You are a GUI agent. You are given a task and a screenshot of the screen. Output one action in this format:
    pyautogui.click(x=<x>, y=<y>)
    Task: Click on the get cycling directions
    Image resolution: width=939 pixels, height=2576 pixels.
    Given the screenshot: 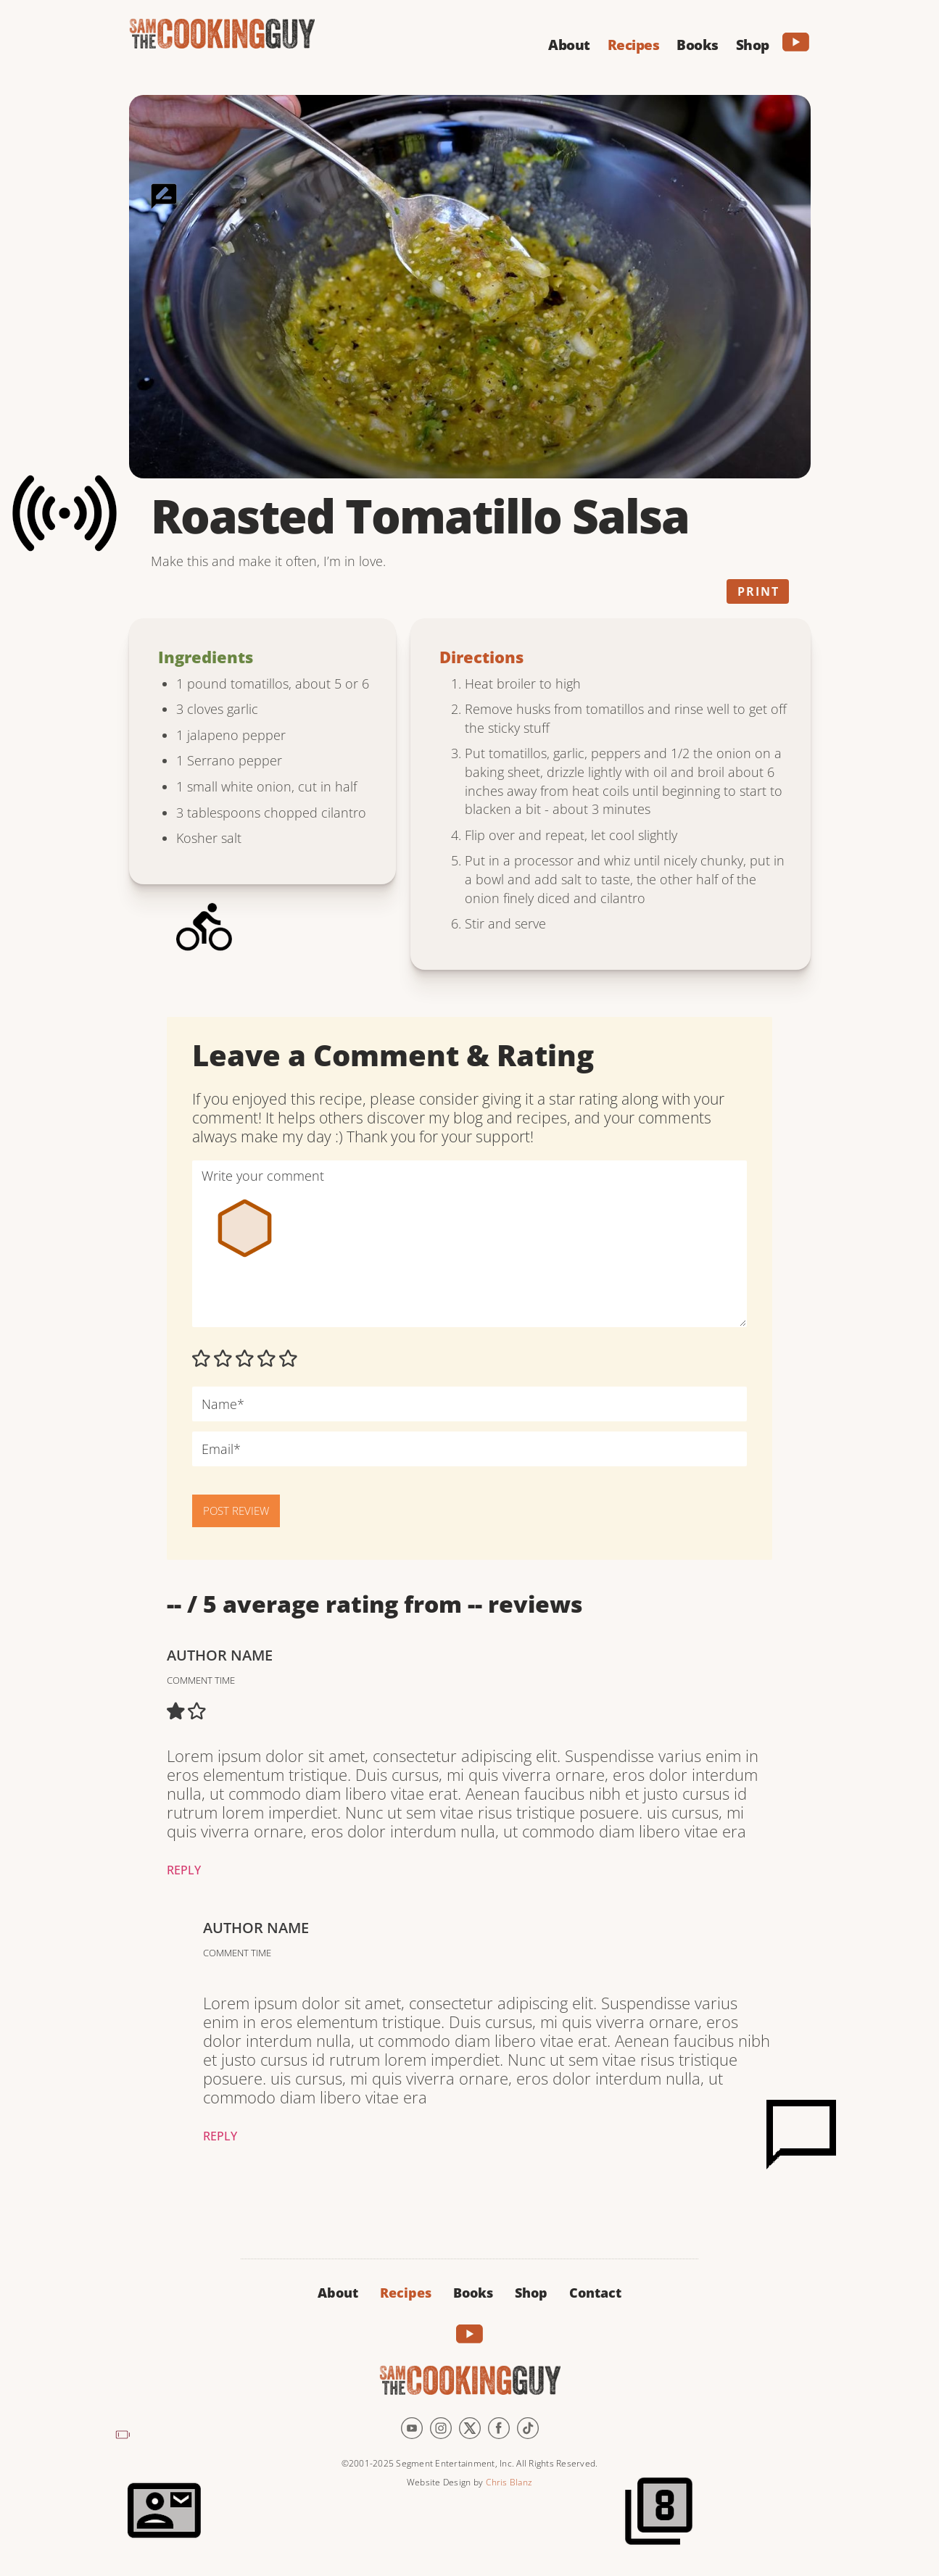 What is the action you would take?
    pyautogui.click(x=204, y=927)
    